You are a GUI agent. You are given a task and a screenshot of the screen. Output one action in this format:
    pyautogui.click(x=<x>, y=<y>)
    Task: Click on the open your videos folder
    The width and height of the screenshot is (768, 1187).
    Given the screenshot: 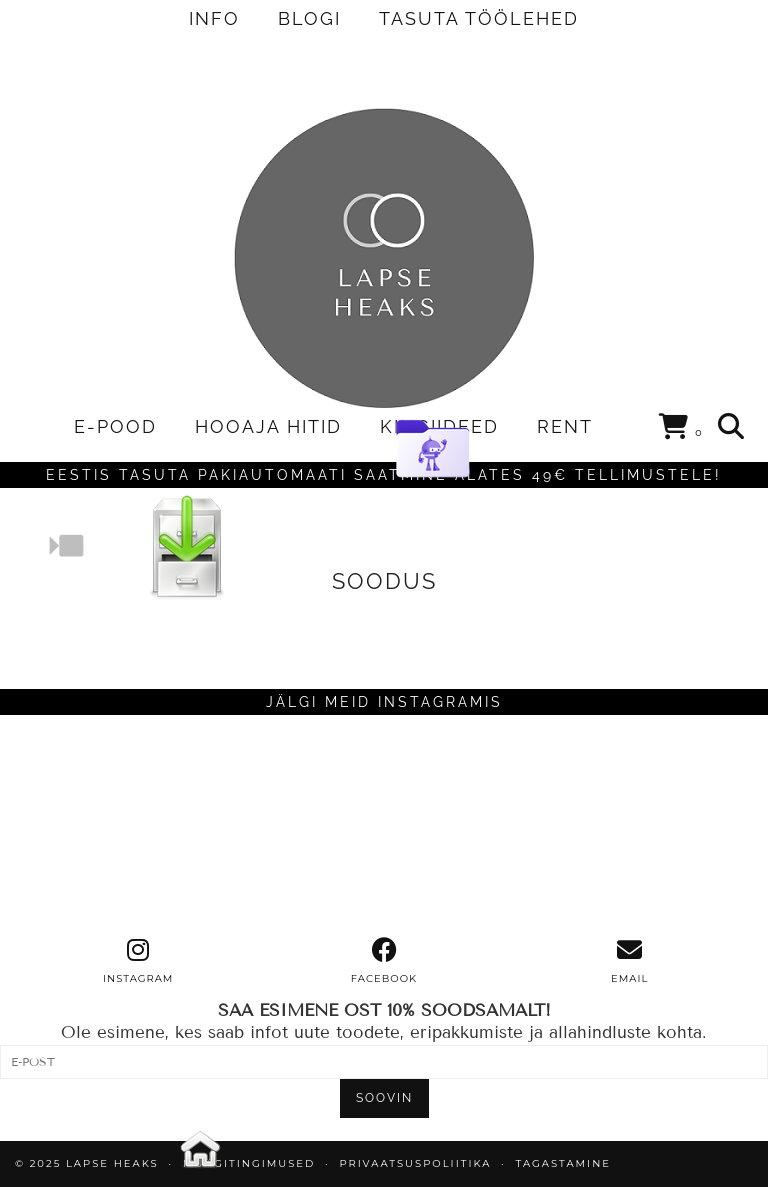 What is the action you would take?
    pyautogui.click(x=66, y=544)
    